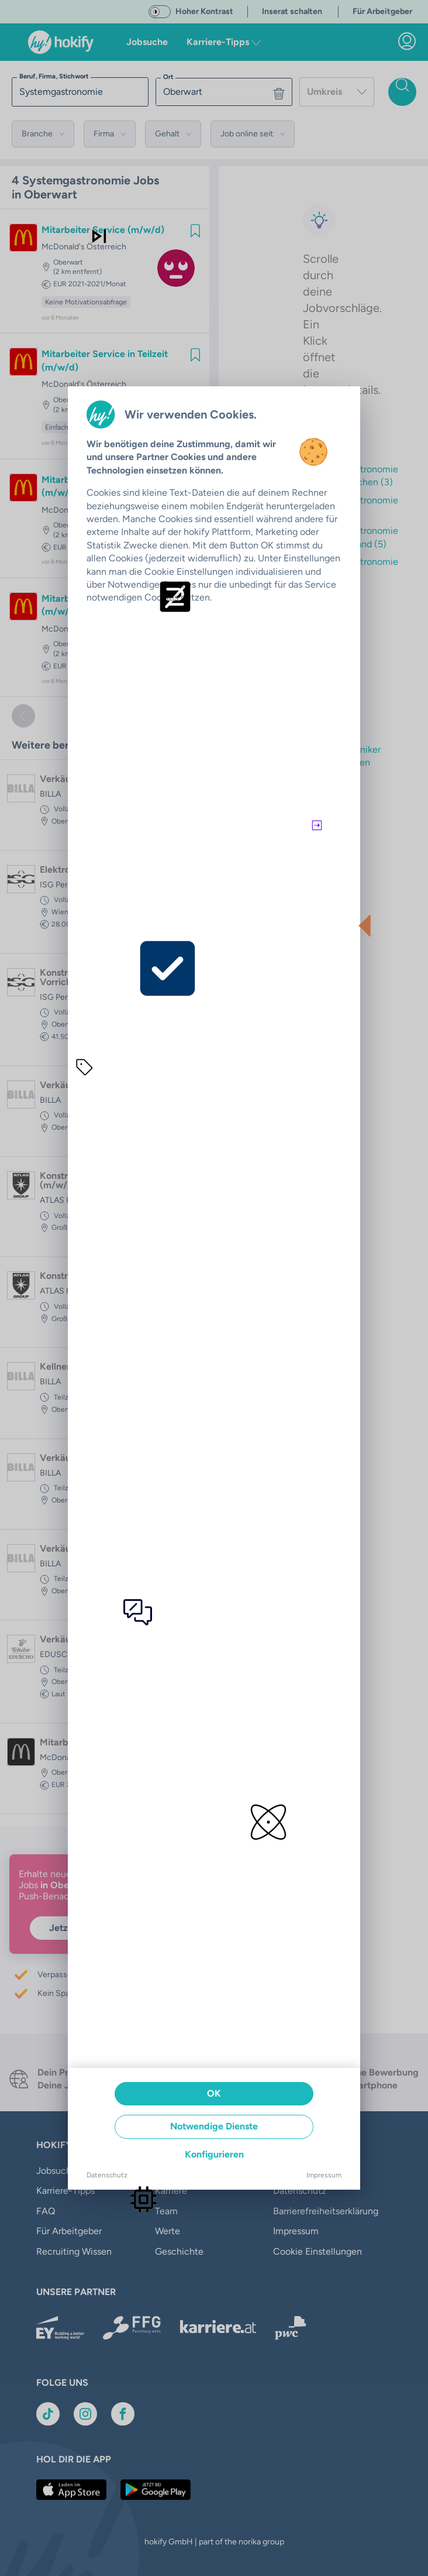 The width and height of the screenshot is (428, 2576). I want to click on navigate back to the previous screen, so click(364, 925).